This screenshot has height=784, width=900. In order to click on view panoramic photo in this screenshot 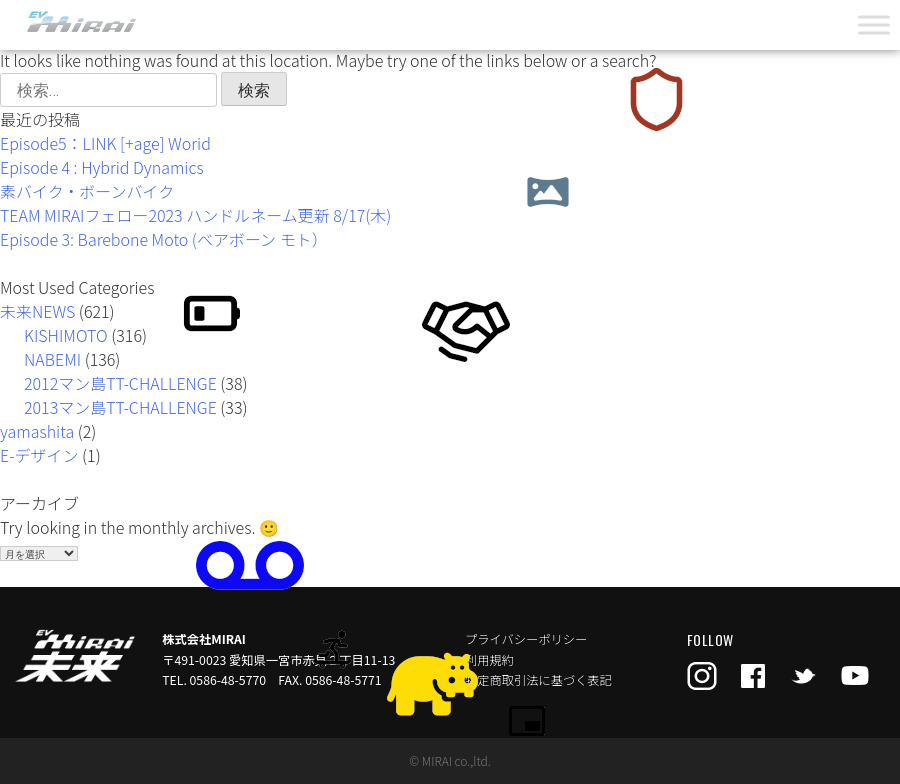, I will do `click(548, 192)`.